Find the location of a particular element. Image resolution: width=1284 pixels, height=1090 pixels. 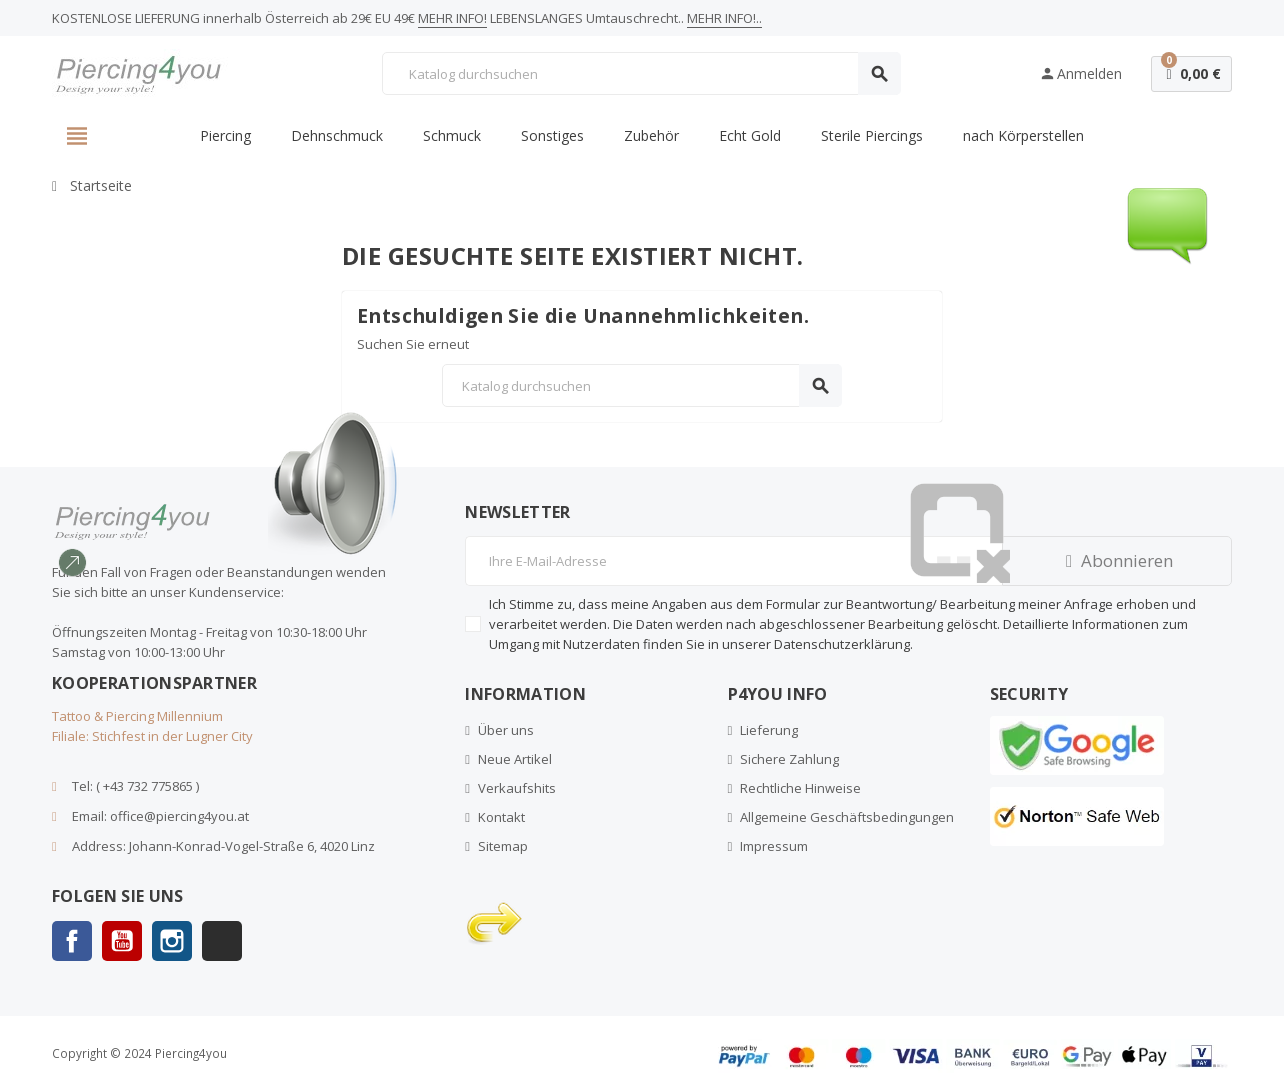

redo last undone action is located at coordinates (494, 920).